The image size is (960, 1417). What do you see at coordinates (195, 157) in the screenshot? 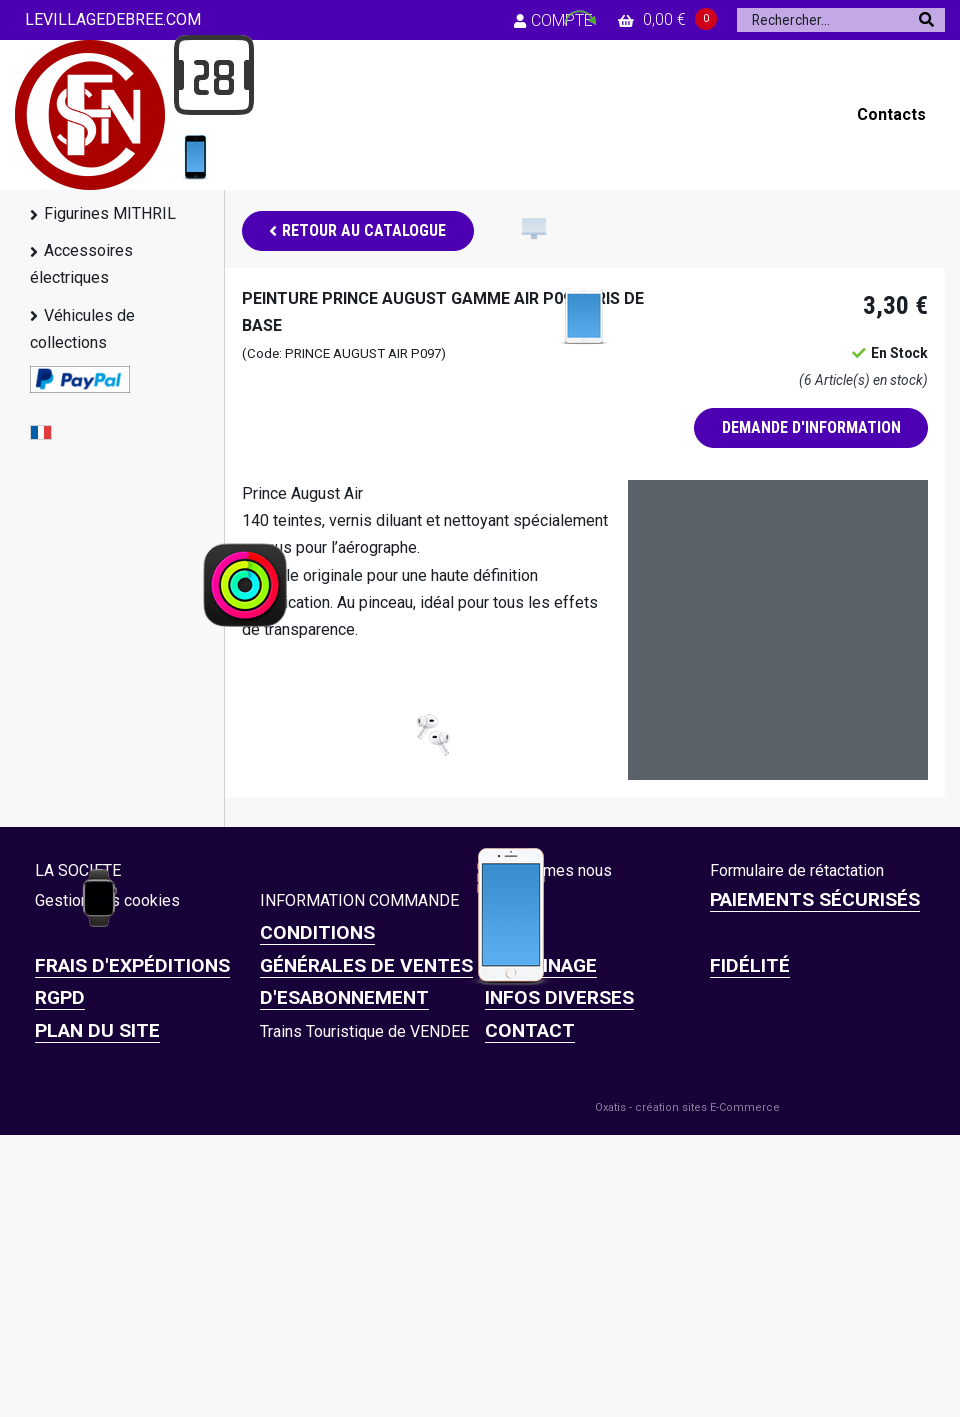
I see `iPhone 5c device icon for system identification` at bounding box center [195, 157].